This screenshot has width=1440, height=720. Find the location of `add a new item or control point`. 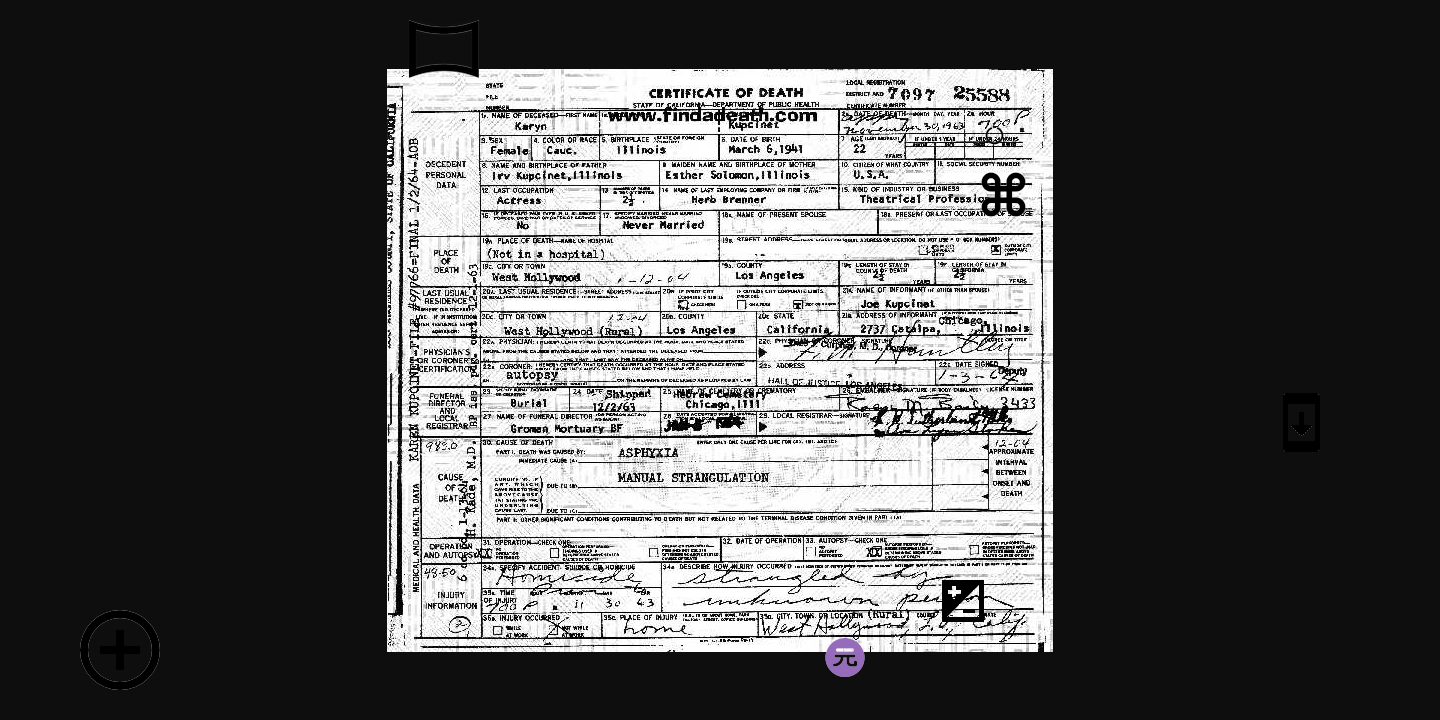

add a new item or control point is located at coordinates (120, 650).